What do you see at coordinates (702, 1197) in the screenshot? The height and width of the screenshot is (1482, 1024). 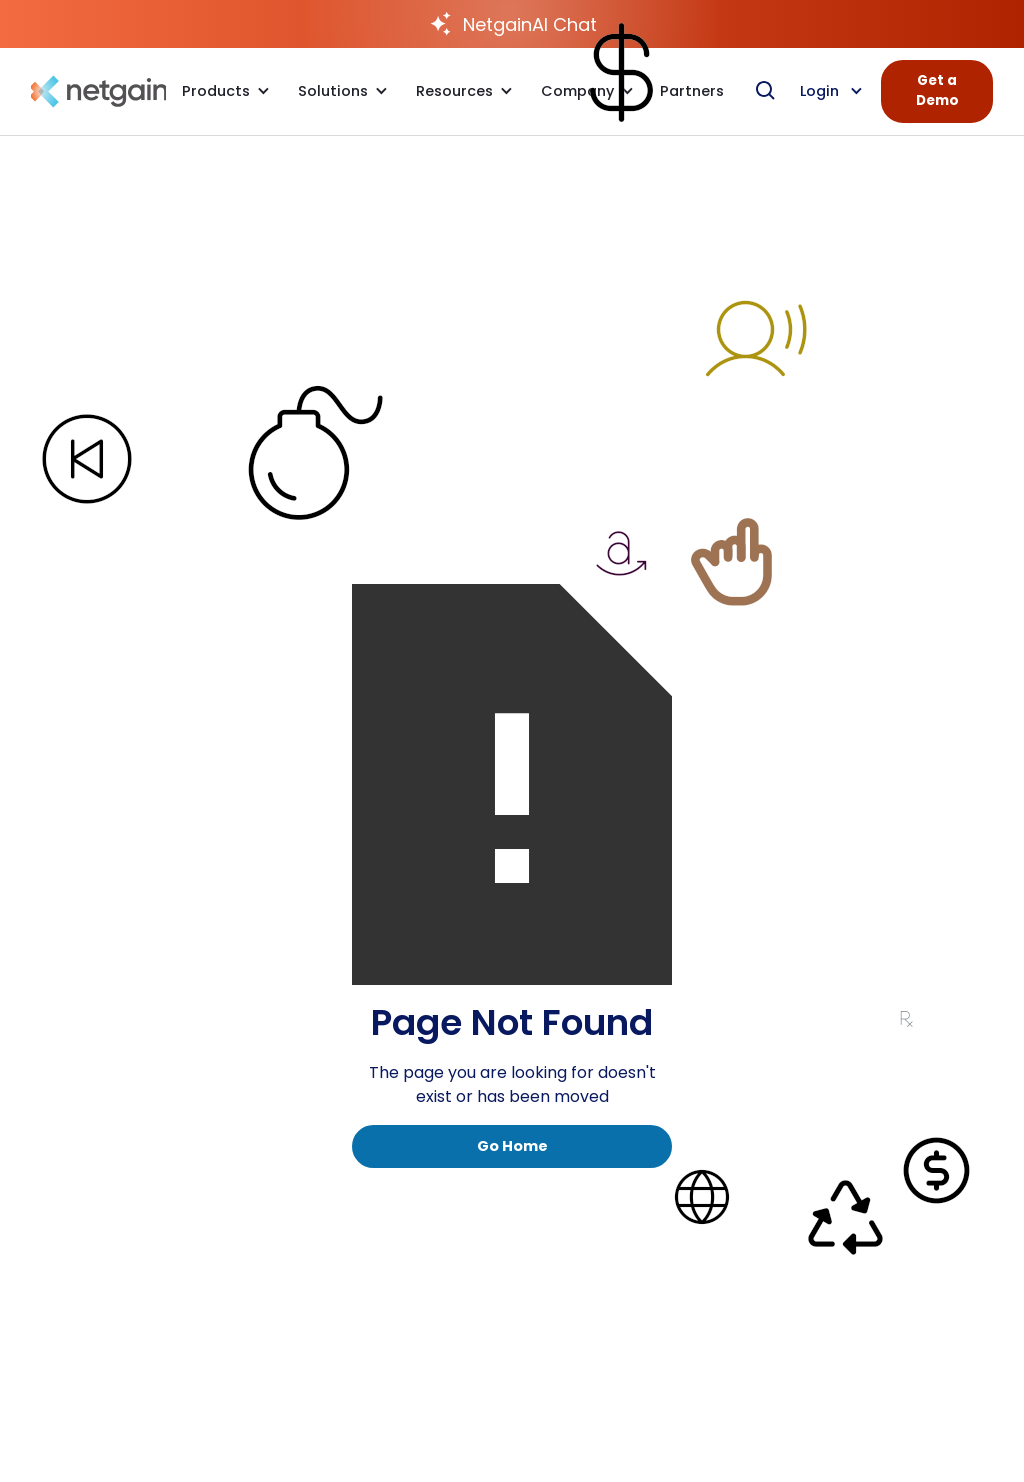 I see `access global or international settings` at bounding box center [702, 1197].